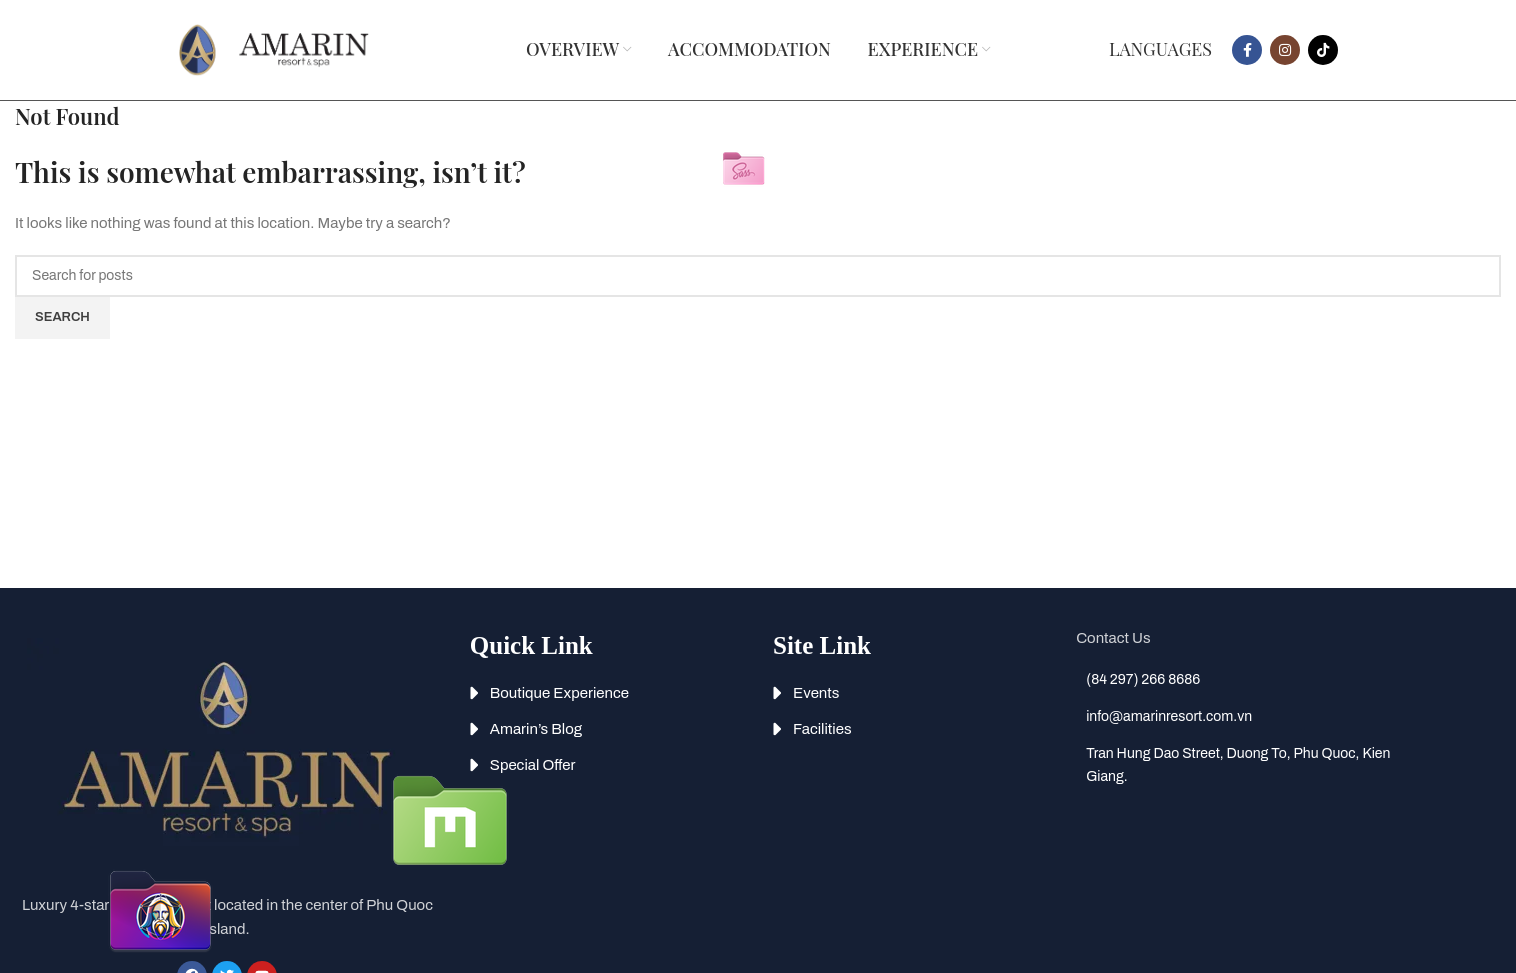 The image size is (1516, 973). I want to click on folder containing sass stylesheet files, so click(743, 169).